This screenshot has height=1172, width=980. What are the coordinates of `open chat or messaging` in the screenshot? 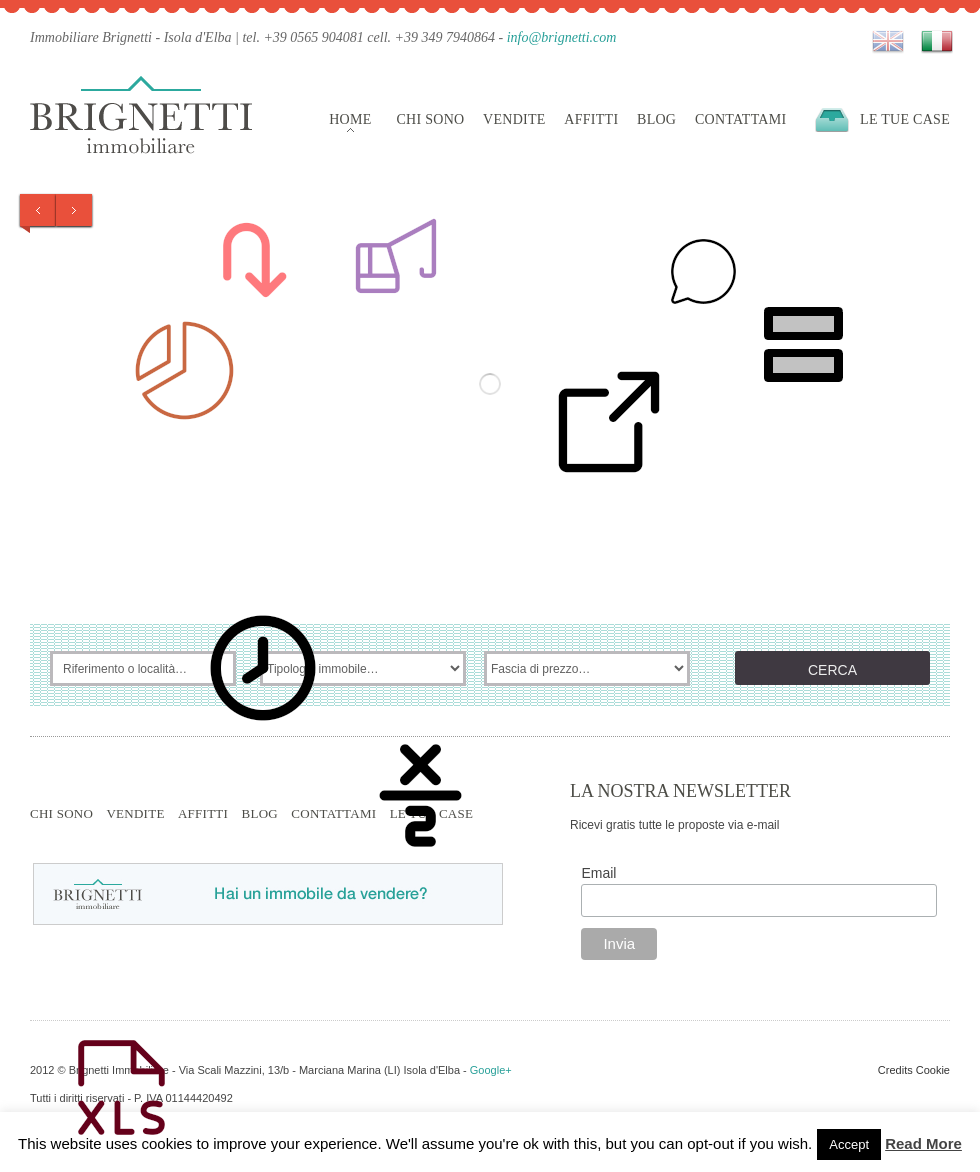 It's located at (703, 271).